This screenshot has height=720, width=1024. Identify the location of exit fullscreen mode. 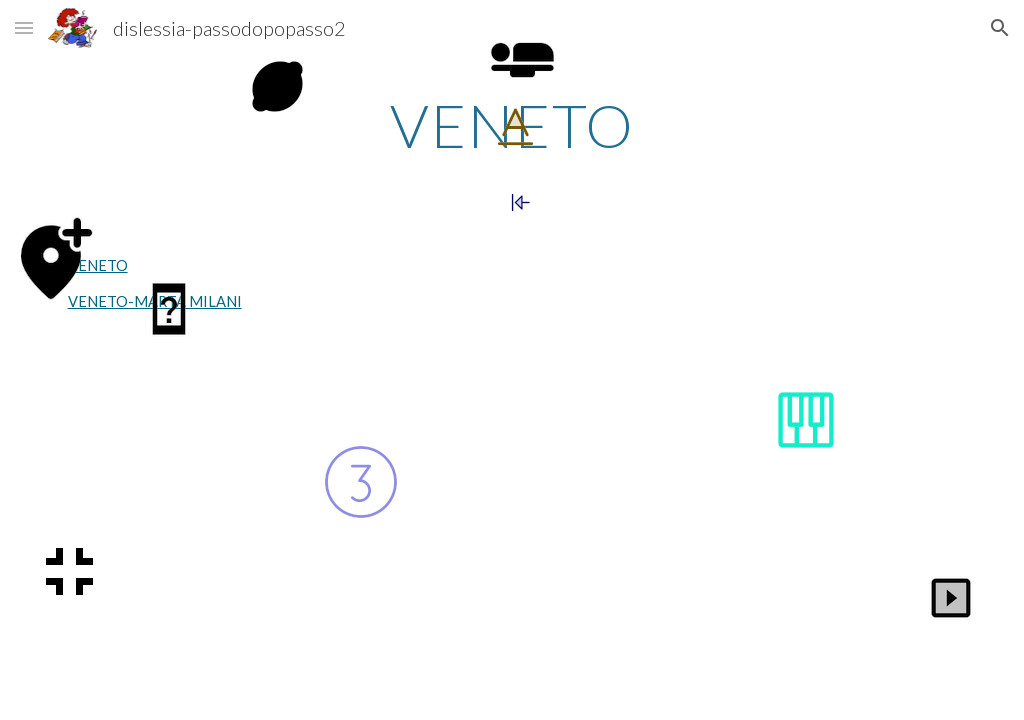
(69, 571).